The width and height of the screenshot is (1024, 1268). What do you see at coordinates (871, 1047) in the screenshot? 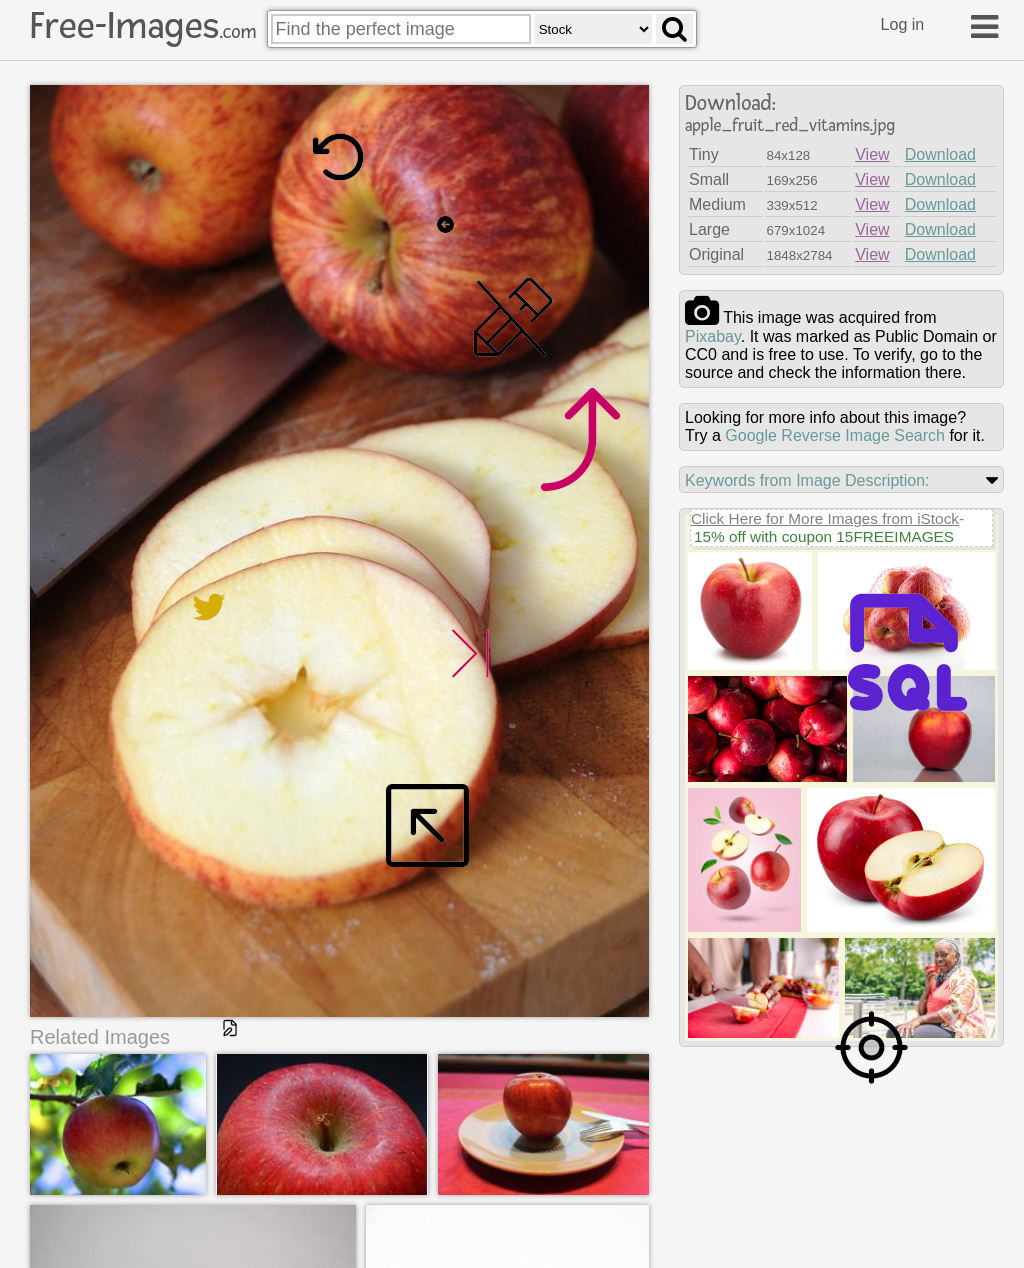
I see `center map on current location` at bounding box center [871, 1047].